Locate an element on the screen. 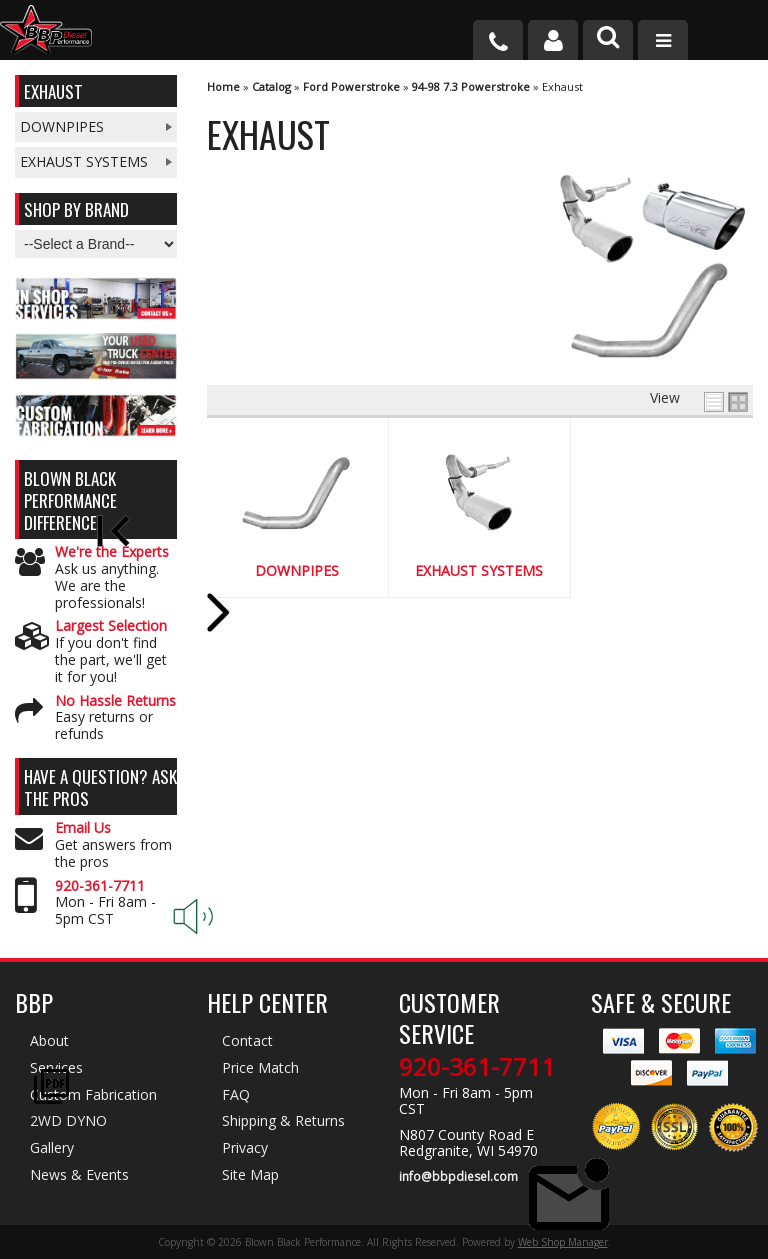 This screenshot has width=768, height=1259. indicates an unread email message is located at coordinates (569, 1198).